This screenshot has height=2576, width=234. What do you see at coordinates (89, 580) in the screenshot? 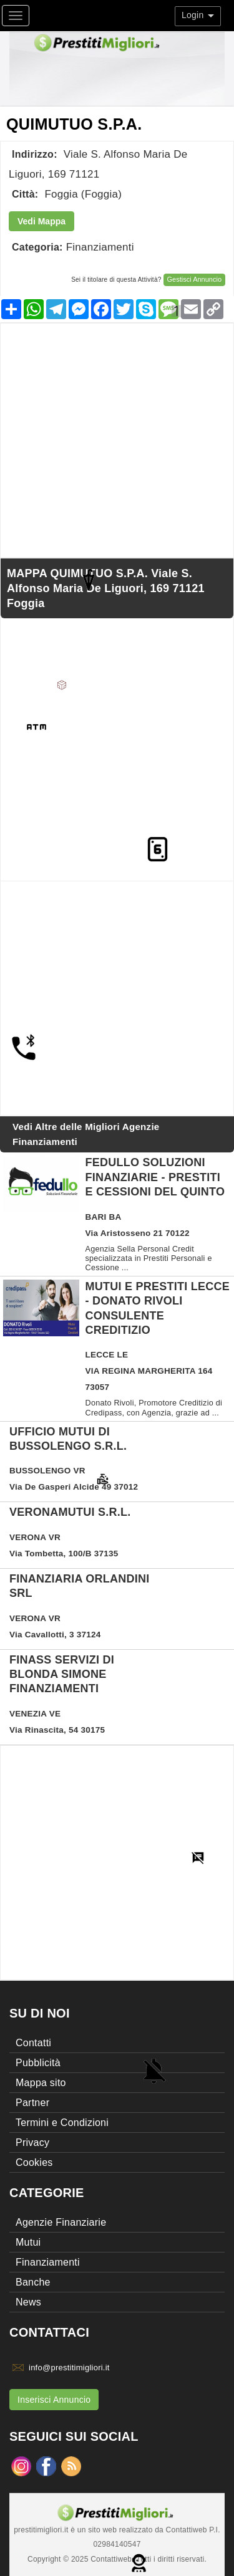
I see `view weather protection or rain forecast` at bounding box center [89, 580].